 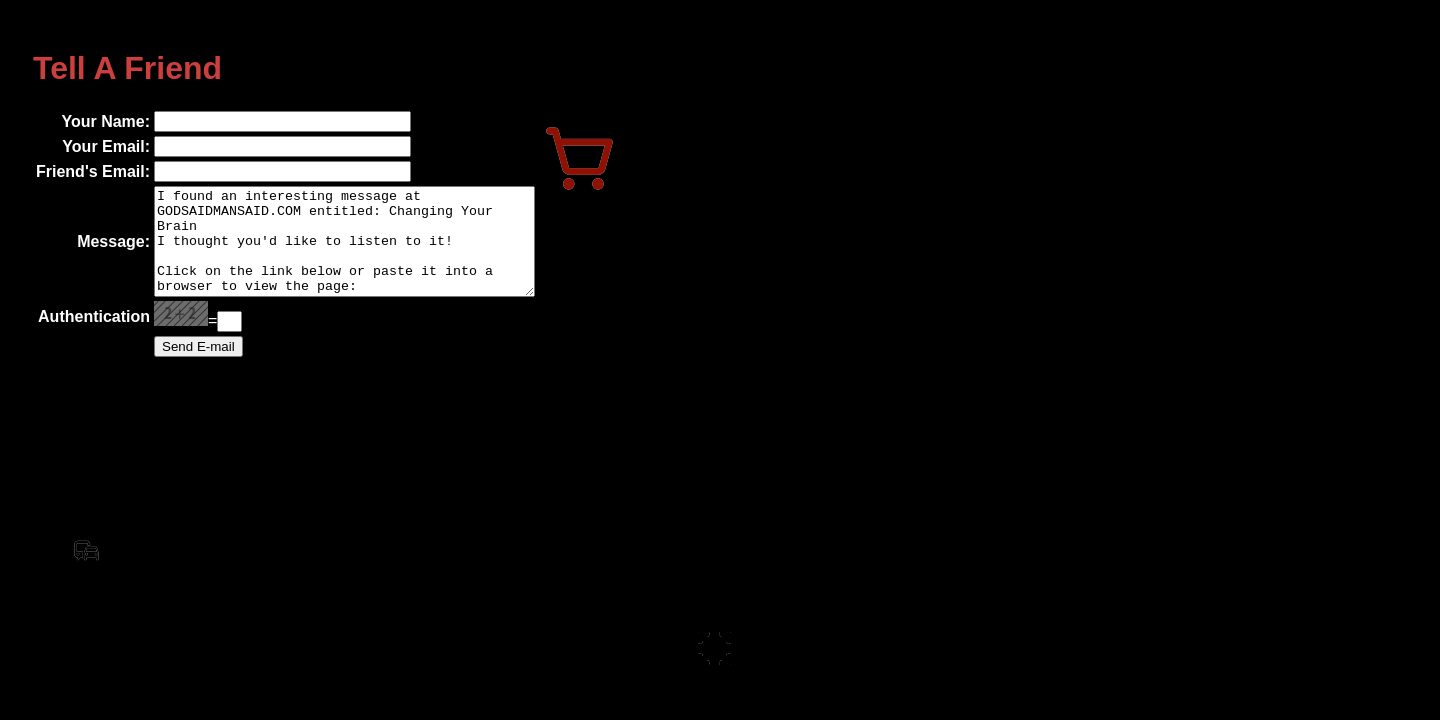 I want to click on view your shopping cart, so click(x=580, y=158).